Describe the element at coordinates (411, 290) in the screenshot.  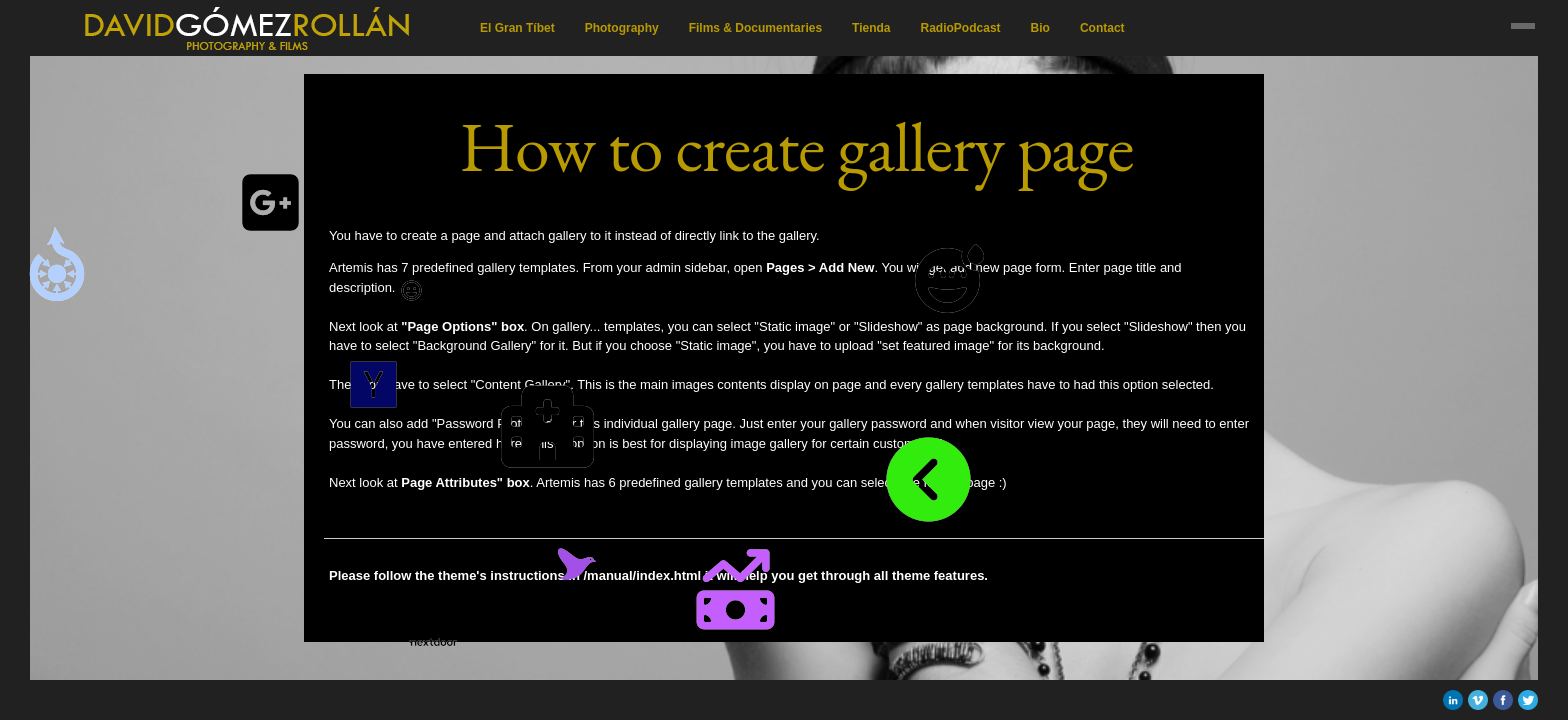
I see `add an emoji or reaction to a message` at that location.